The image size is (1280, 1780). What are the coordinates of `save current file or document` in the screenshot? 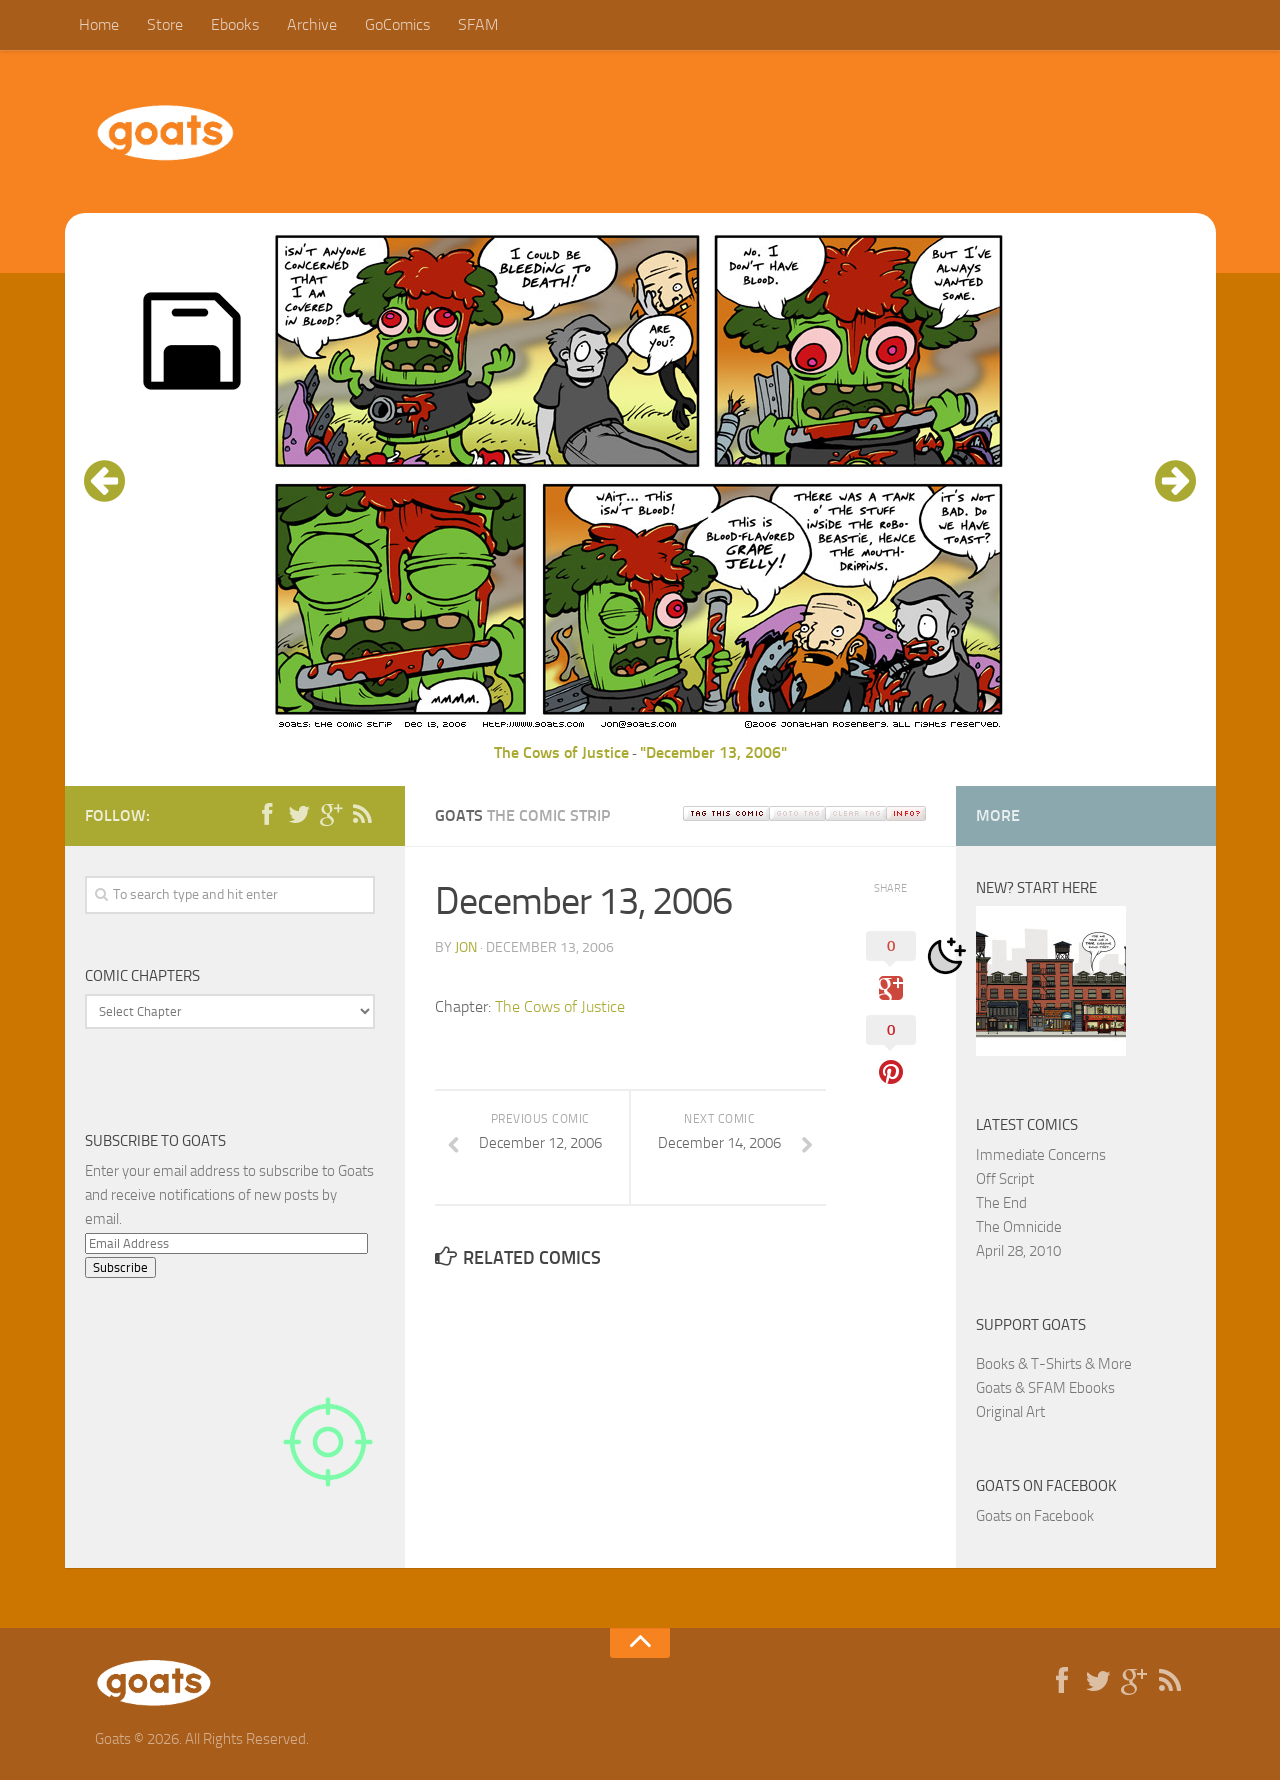 It's located at (192, 341).